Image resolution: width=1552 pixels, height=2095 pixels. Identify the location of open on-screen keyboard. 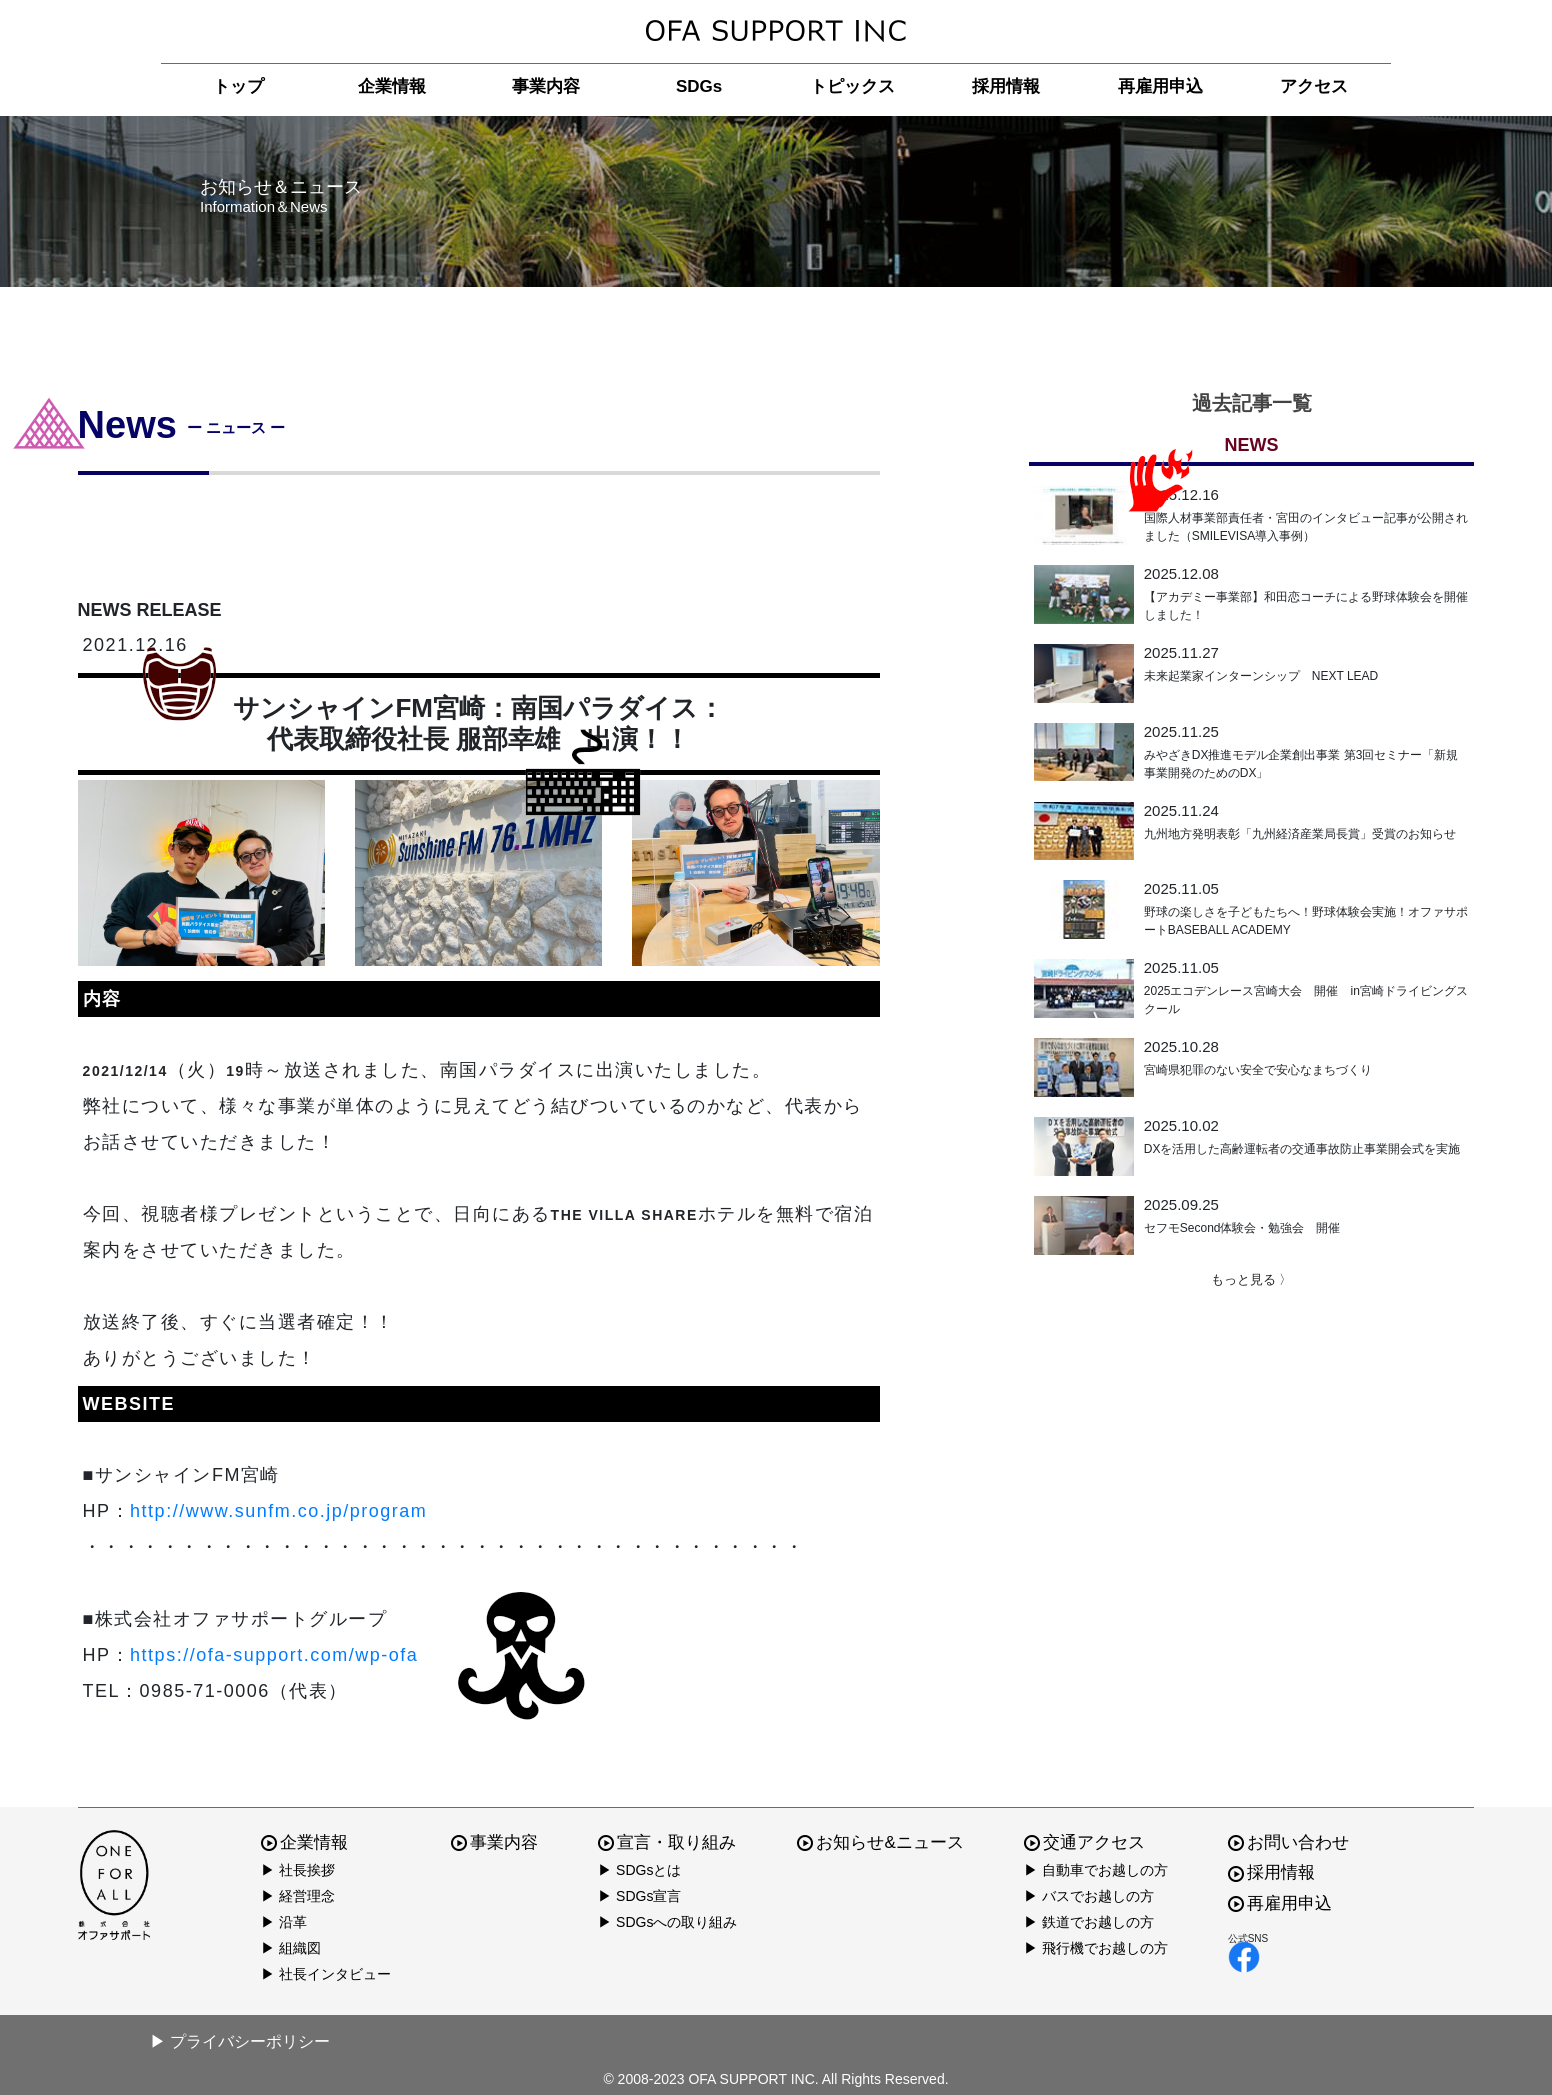
(583, 792).